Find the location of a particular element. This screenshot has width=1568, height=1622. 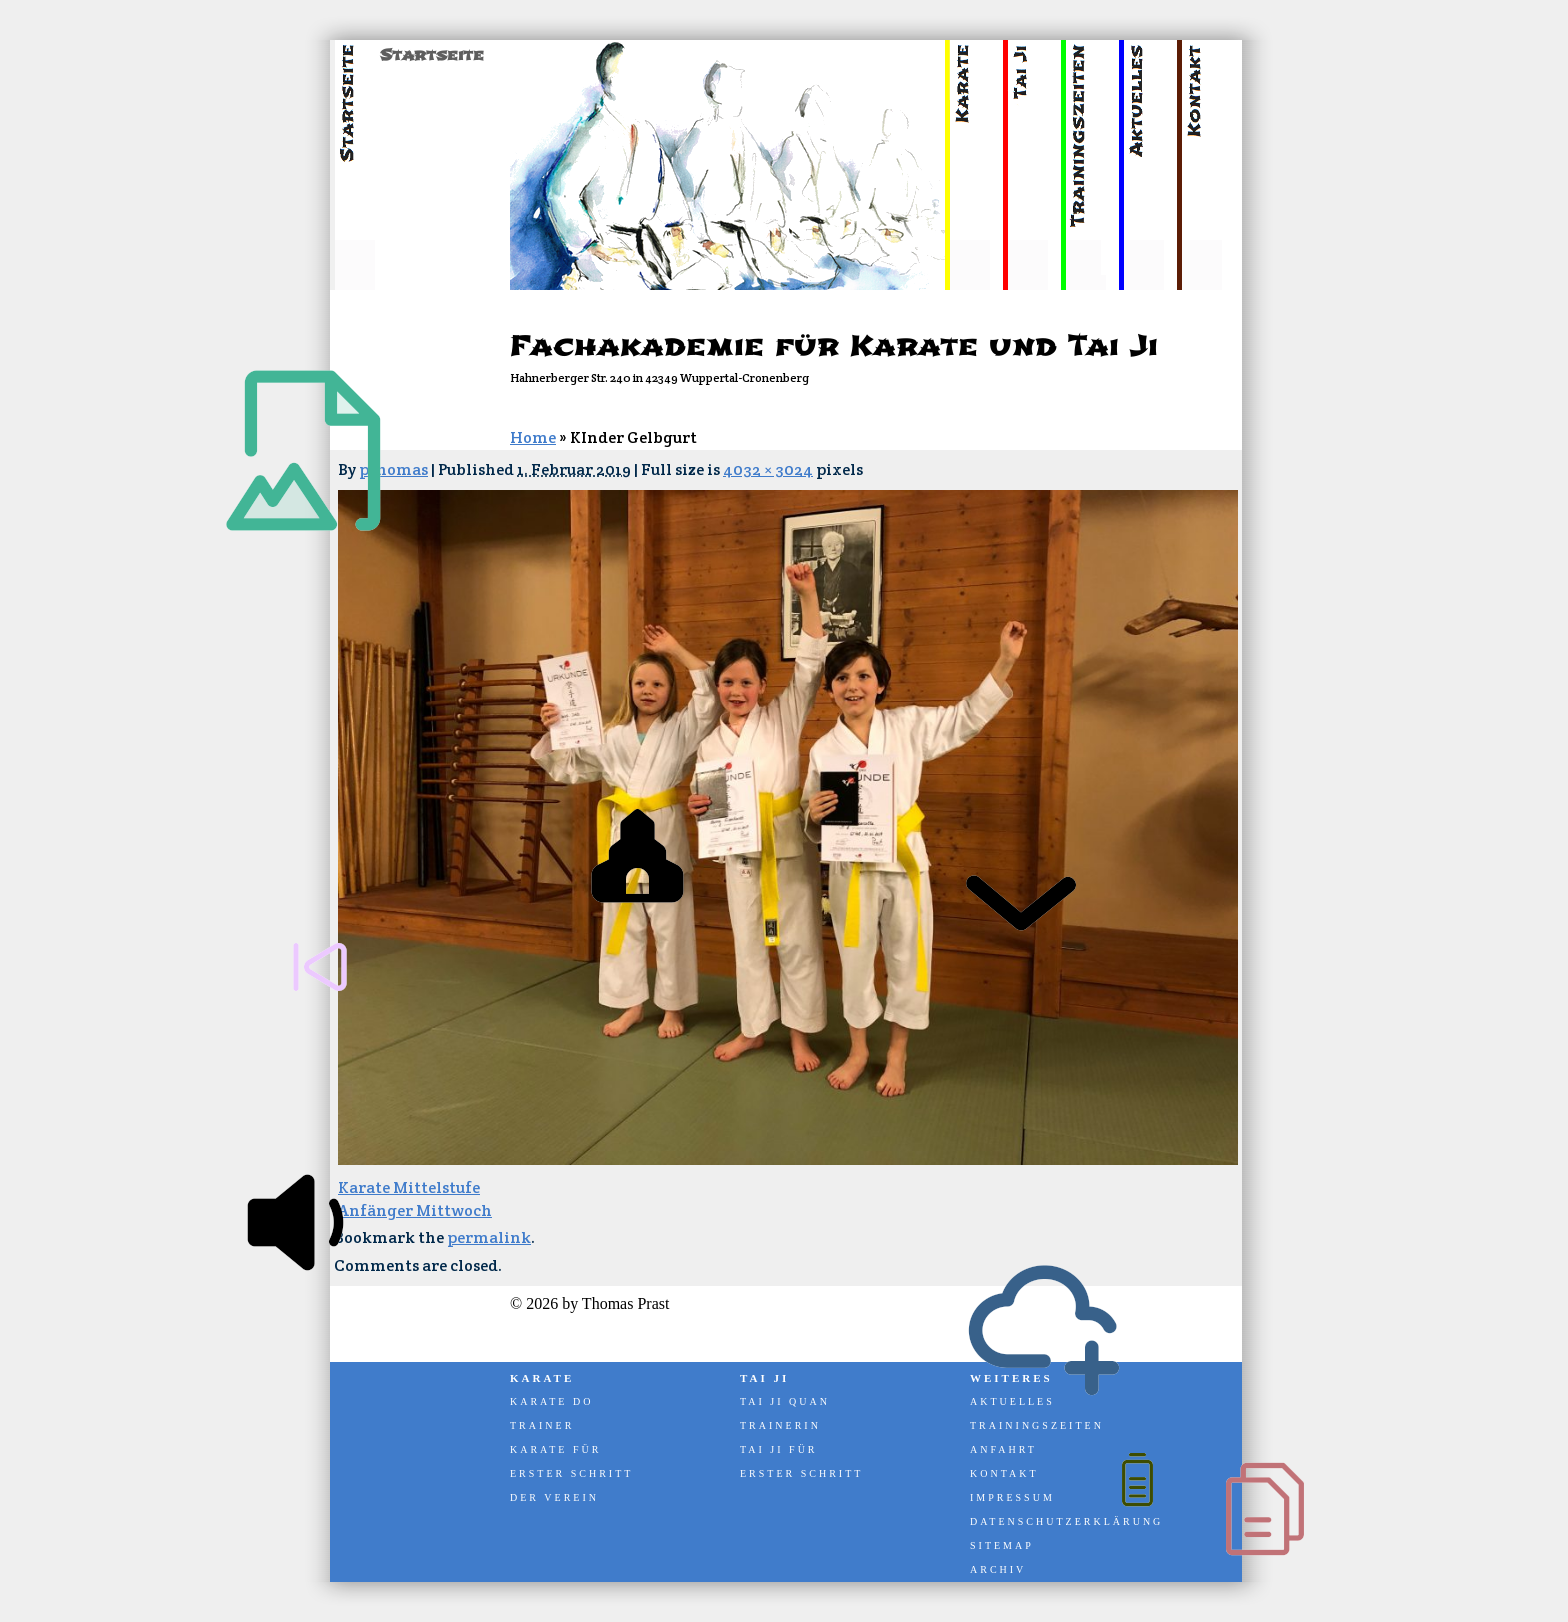

find nearby places of worship is located at coordinates (637, 856).